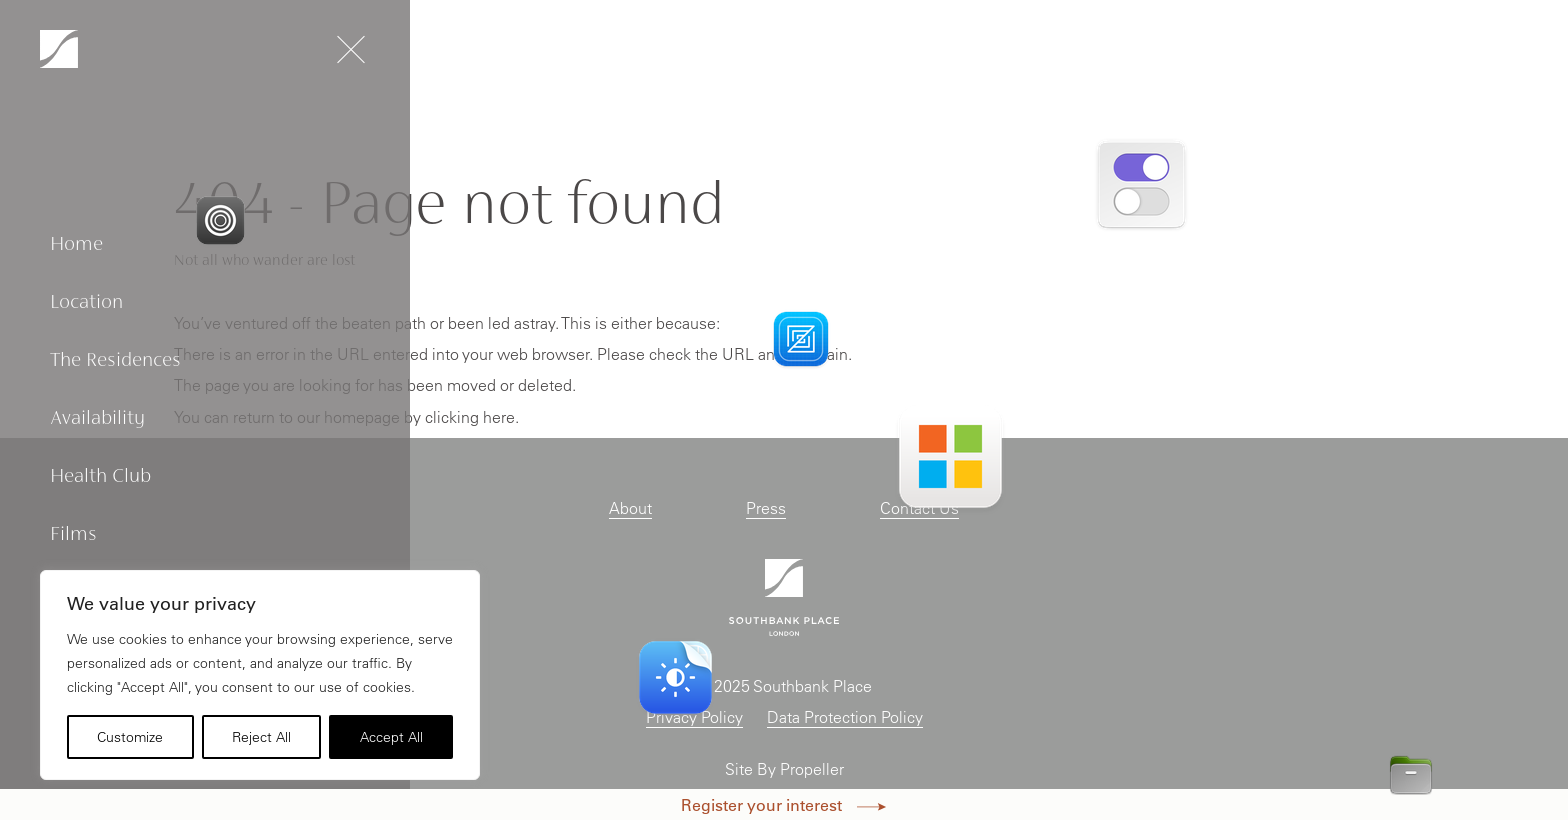  I want to click on adjust night shift or display color temperature settings, so click(675, 677).